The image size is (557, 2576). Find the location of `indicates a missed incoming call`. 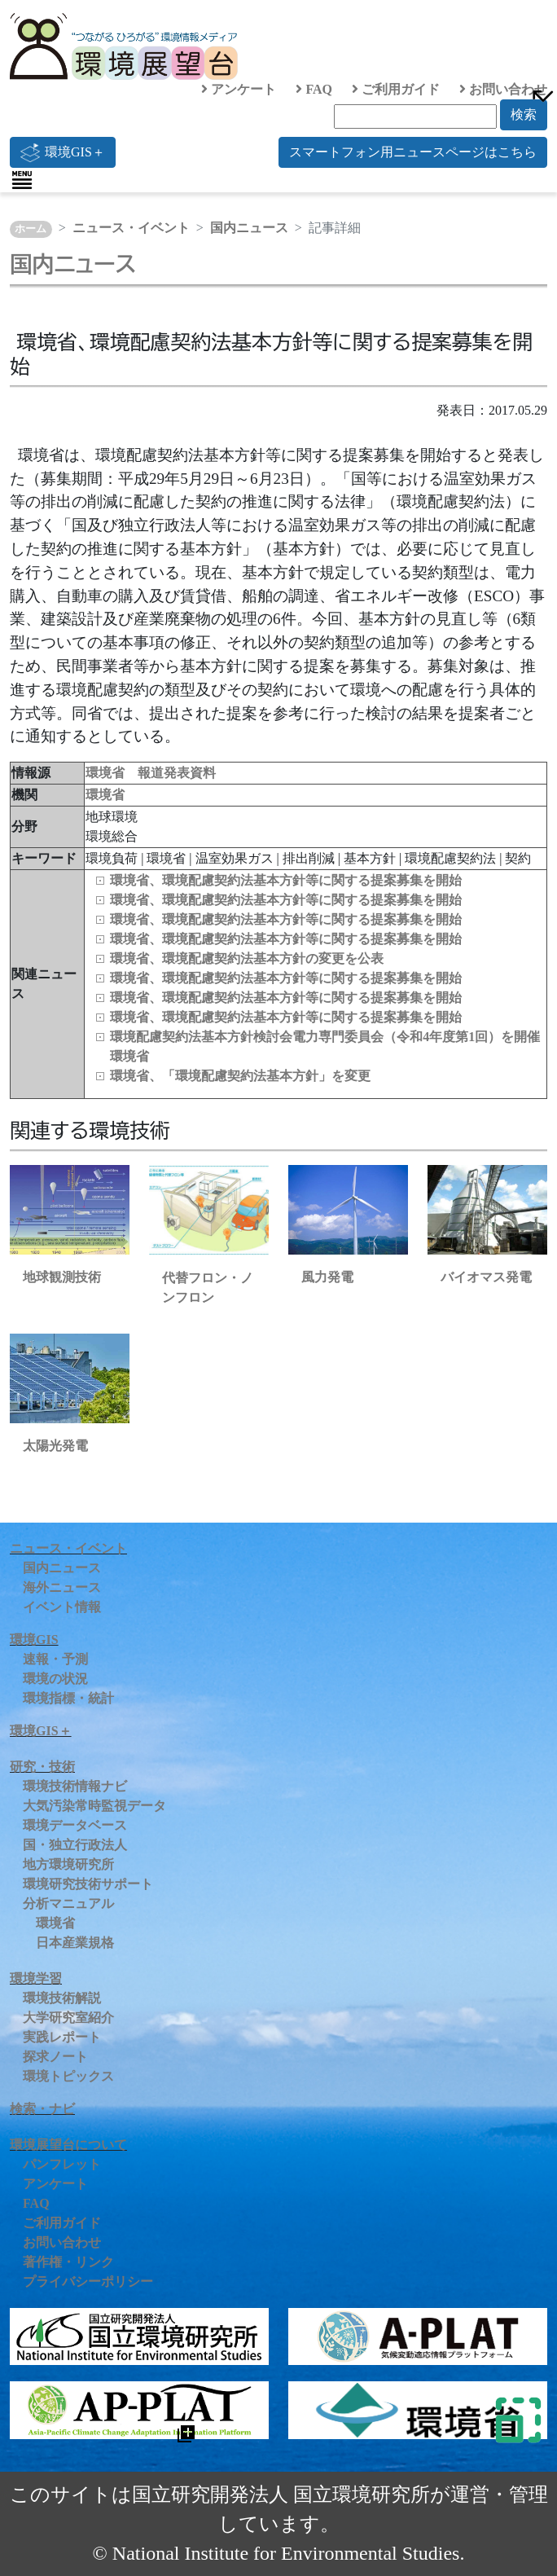

indicates a missed incoming call is located at coordinates (543, 96).